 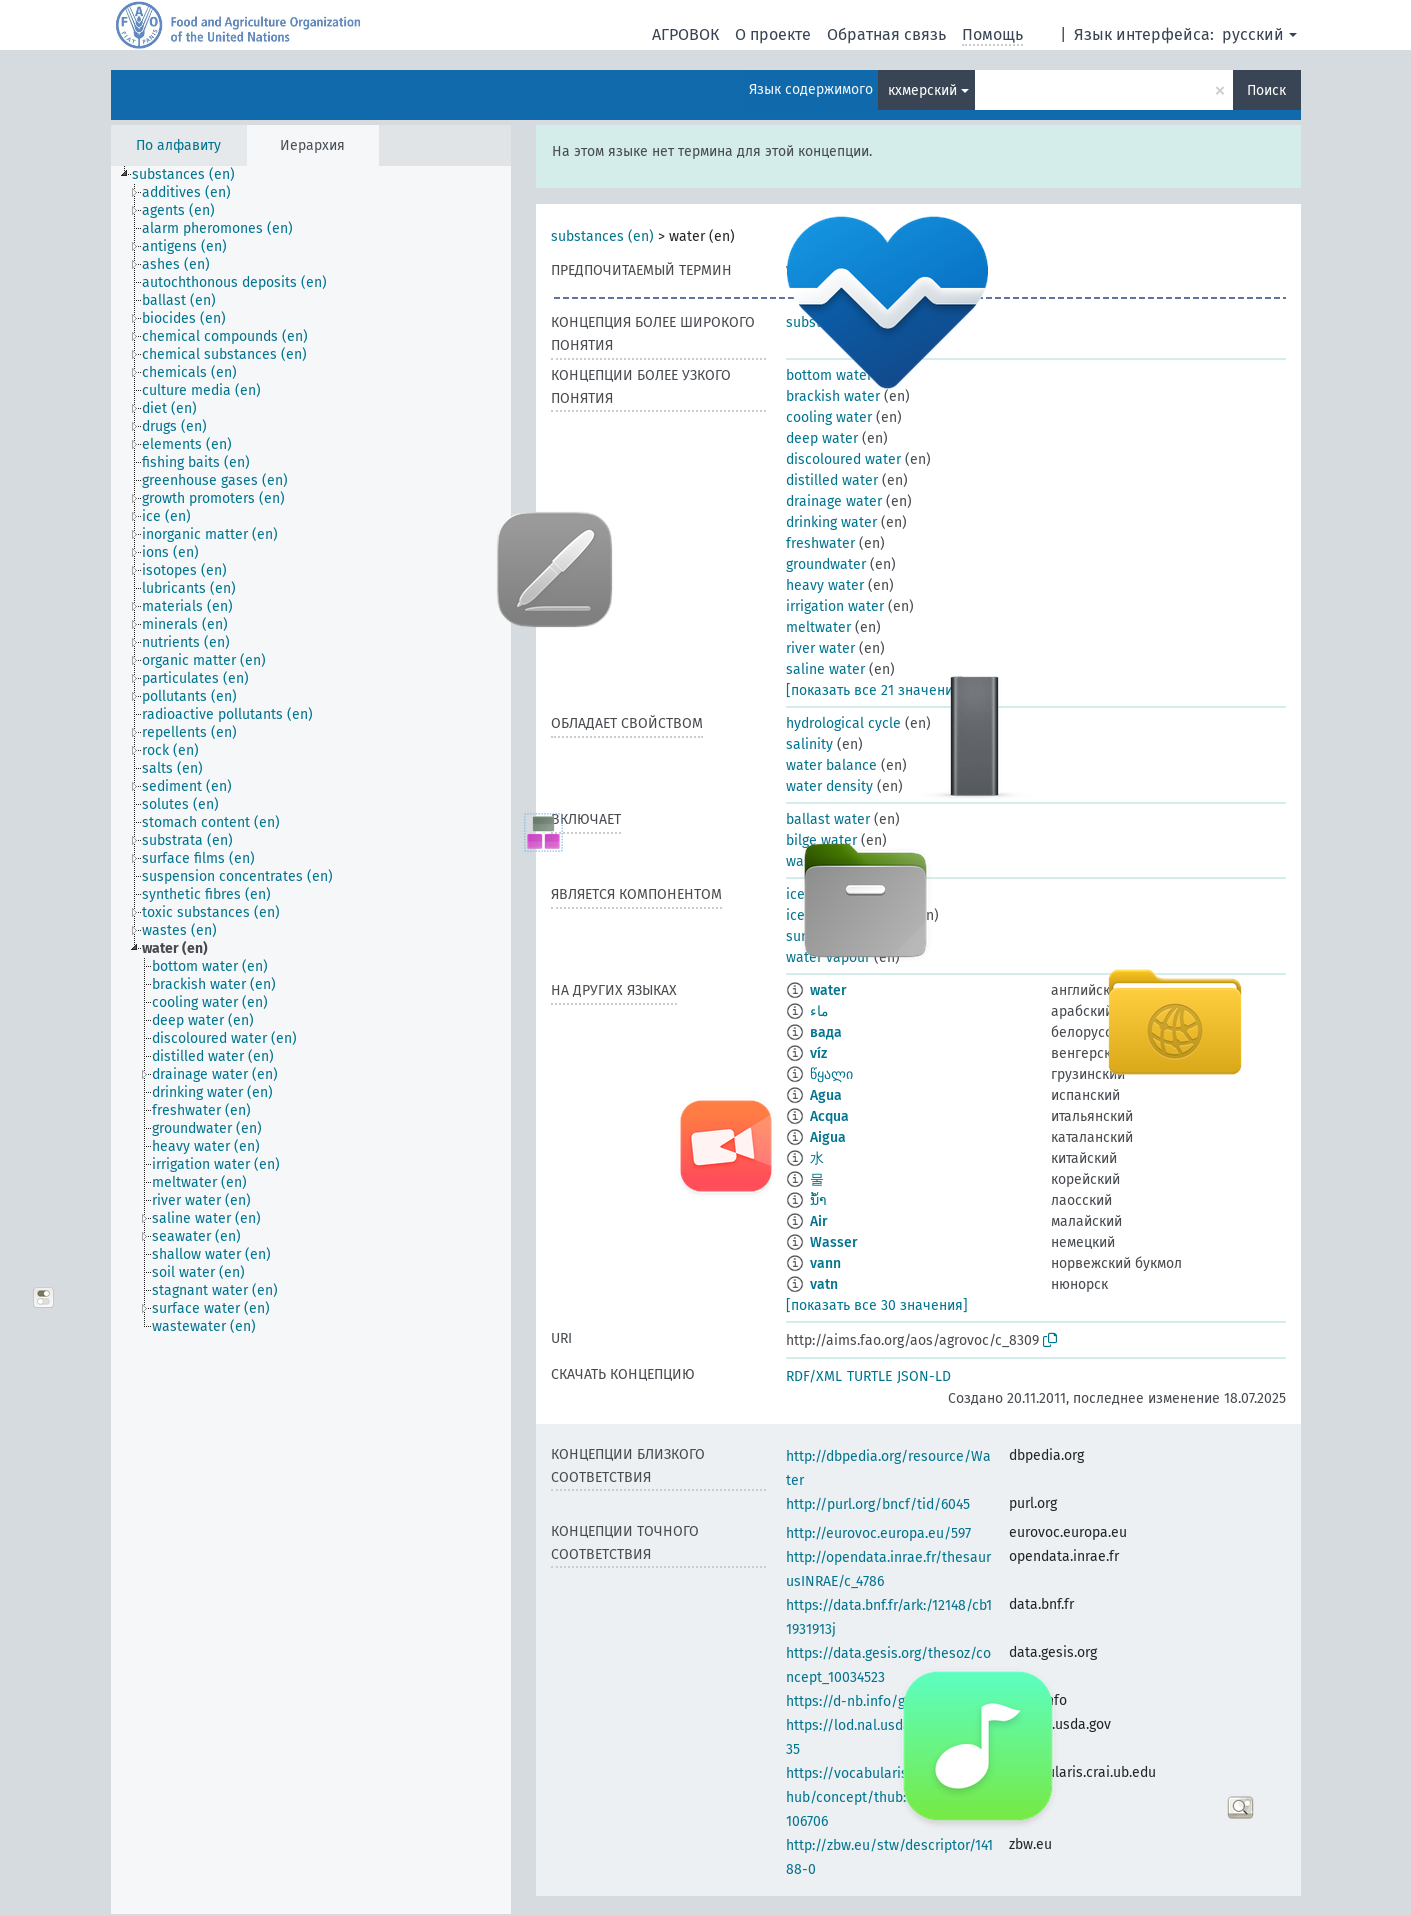 What do you see at coordinates (543, 832) in the screenshot?
I see `select all items in the current view` at bounding box center [543, 832].